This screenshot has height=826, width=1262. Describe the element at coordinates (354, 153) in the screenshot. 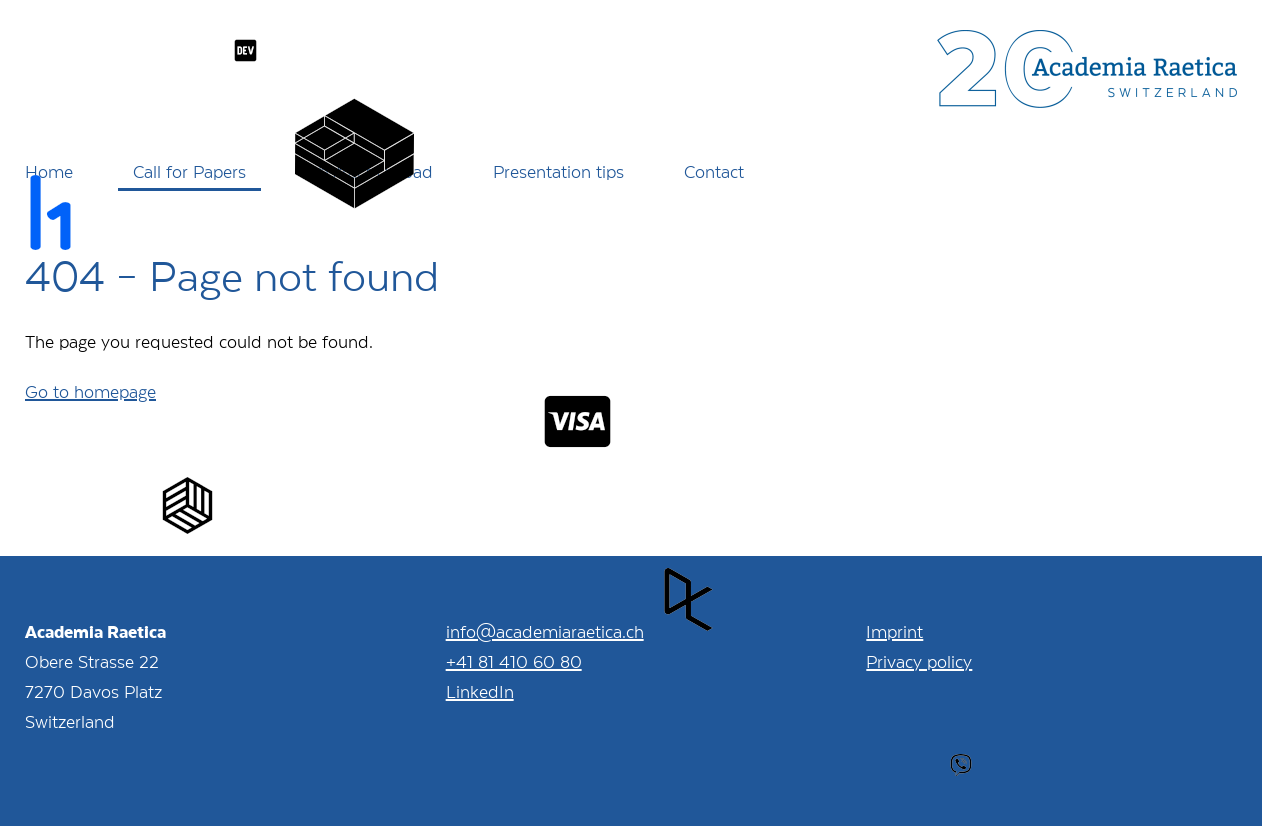

I see `Linux Containers (LXC) logo` at that location.